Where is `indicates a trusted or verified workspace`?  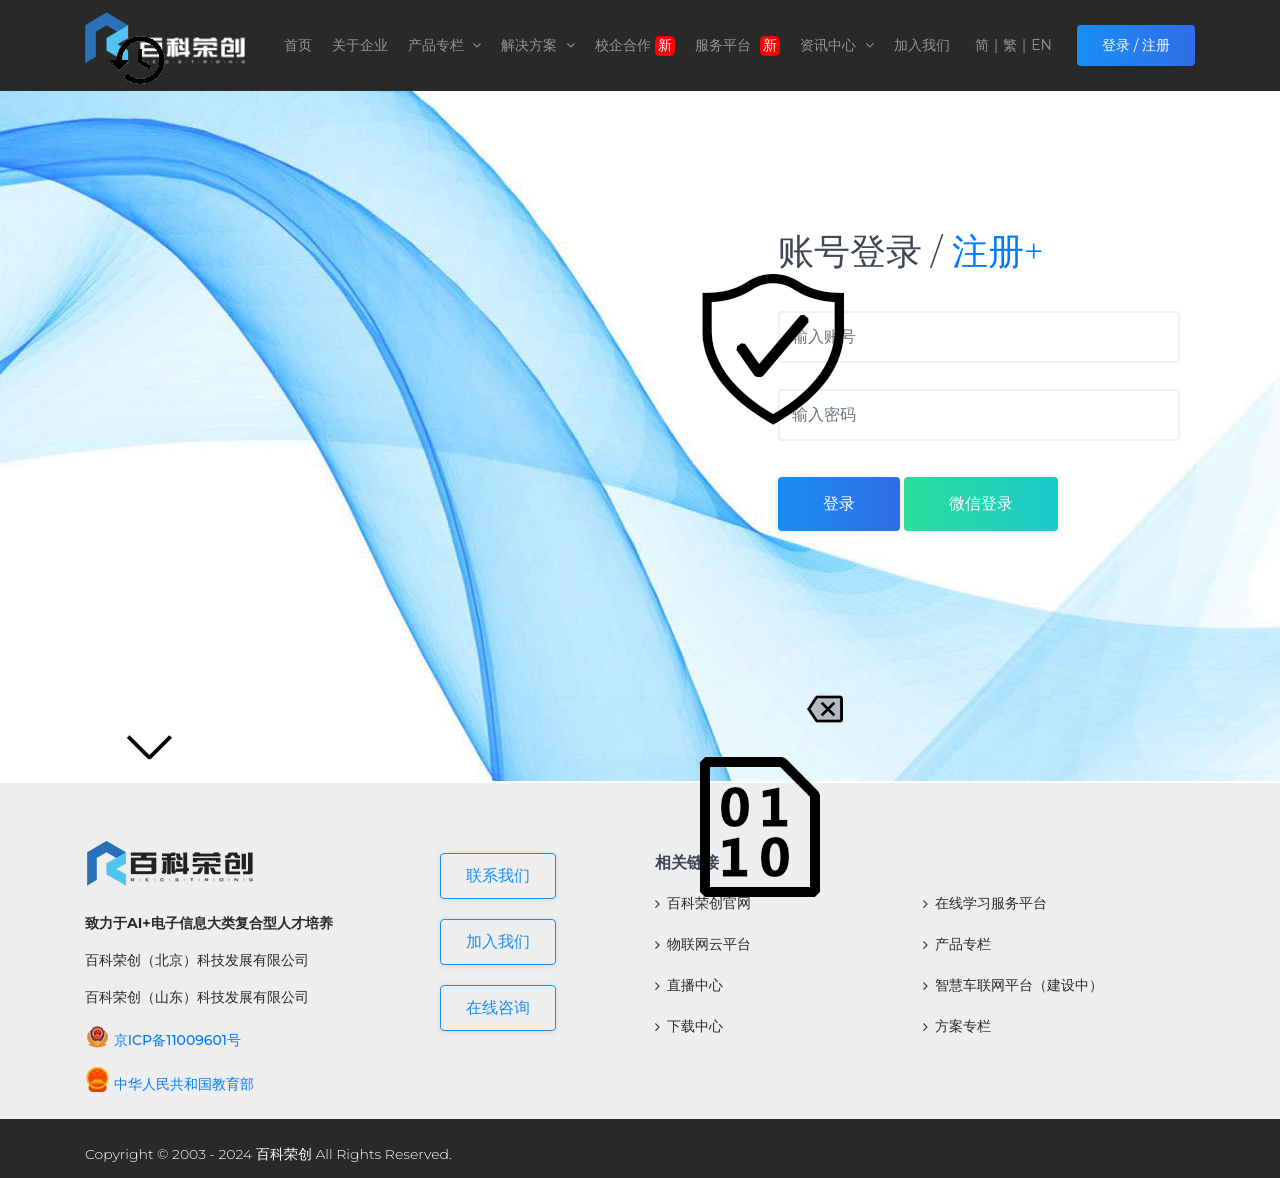 indicates a trusted or verified workspace is located at coordinates (772, 349).